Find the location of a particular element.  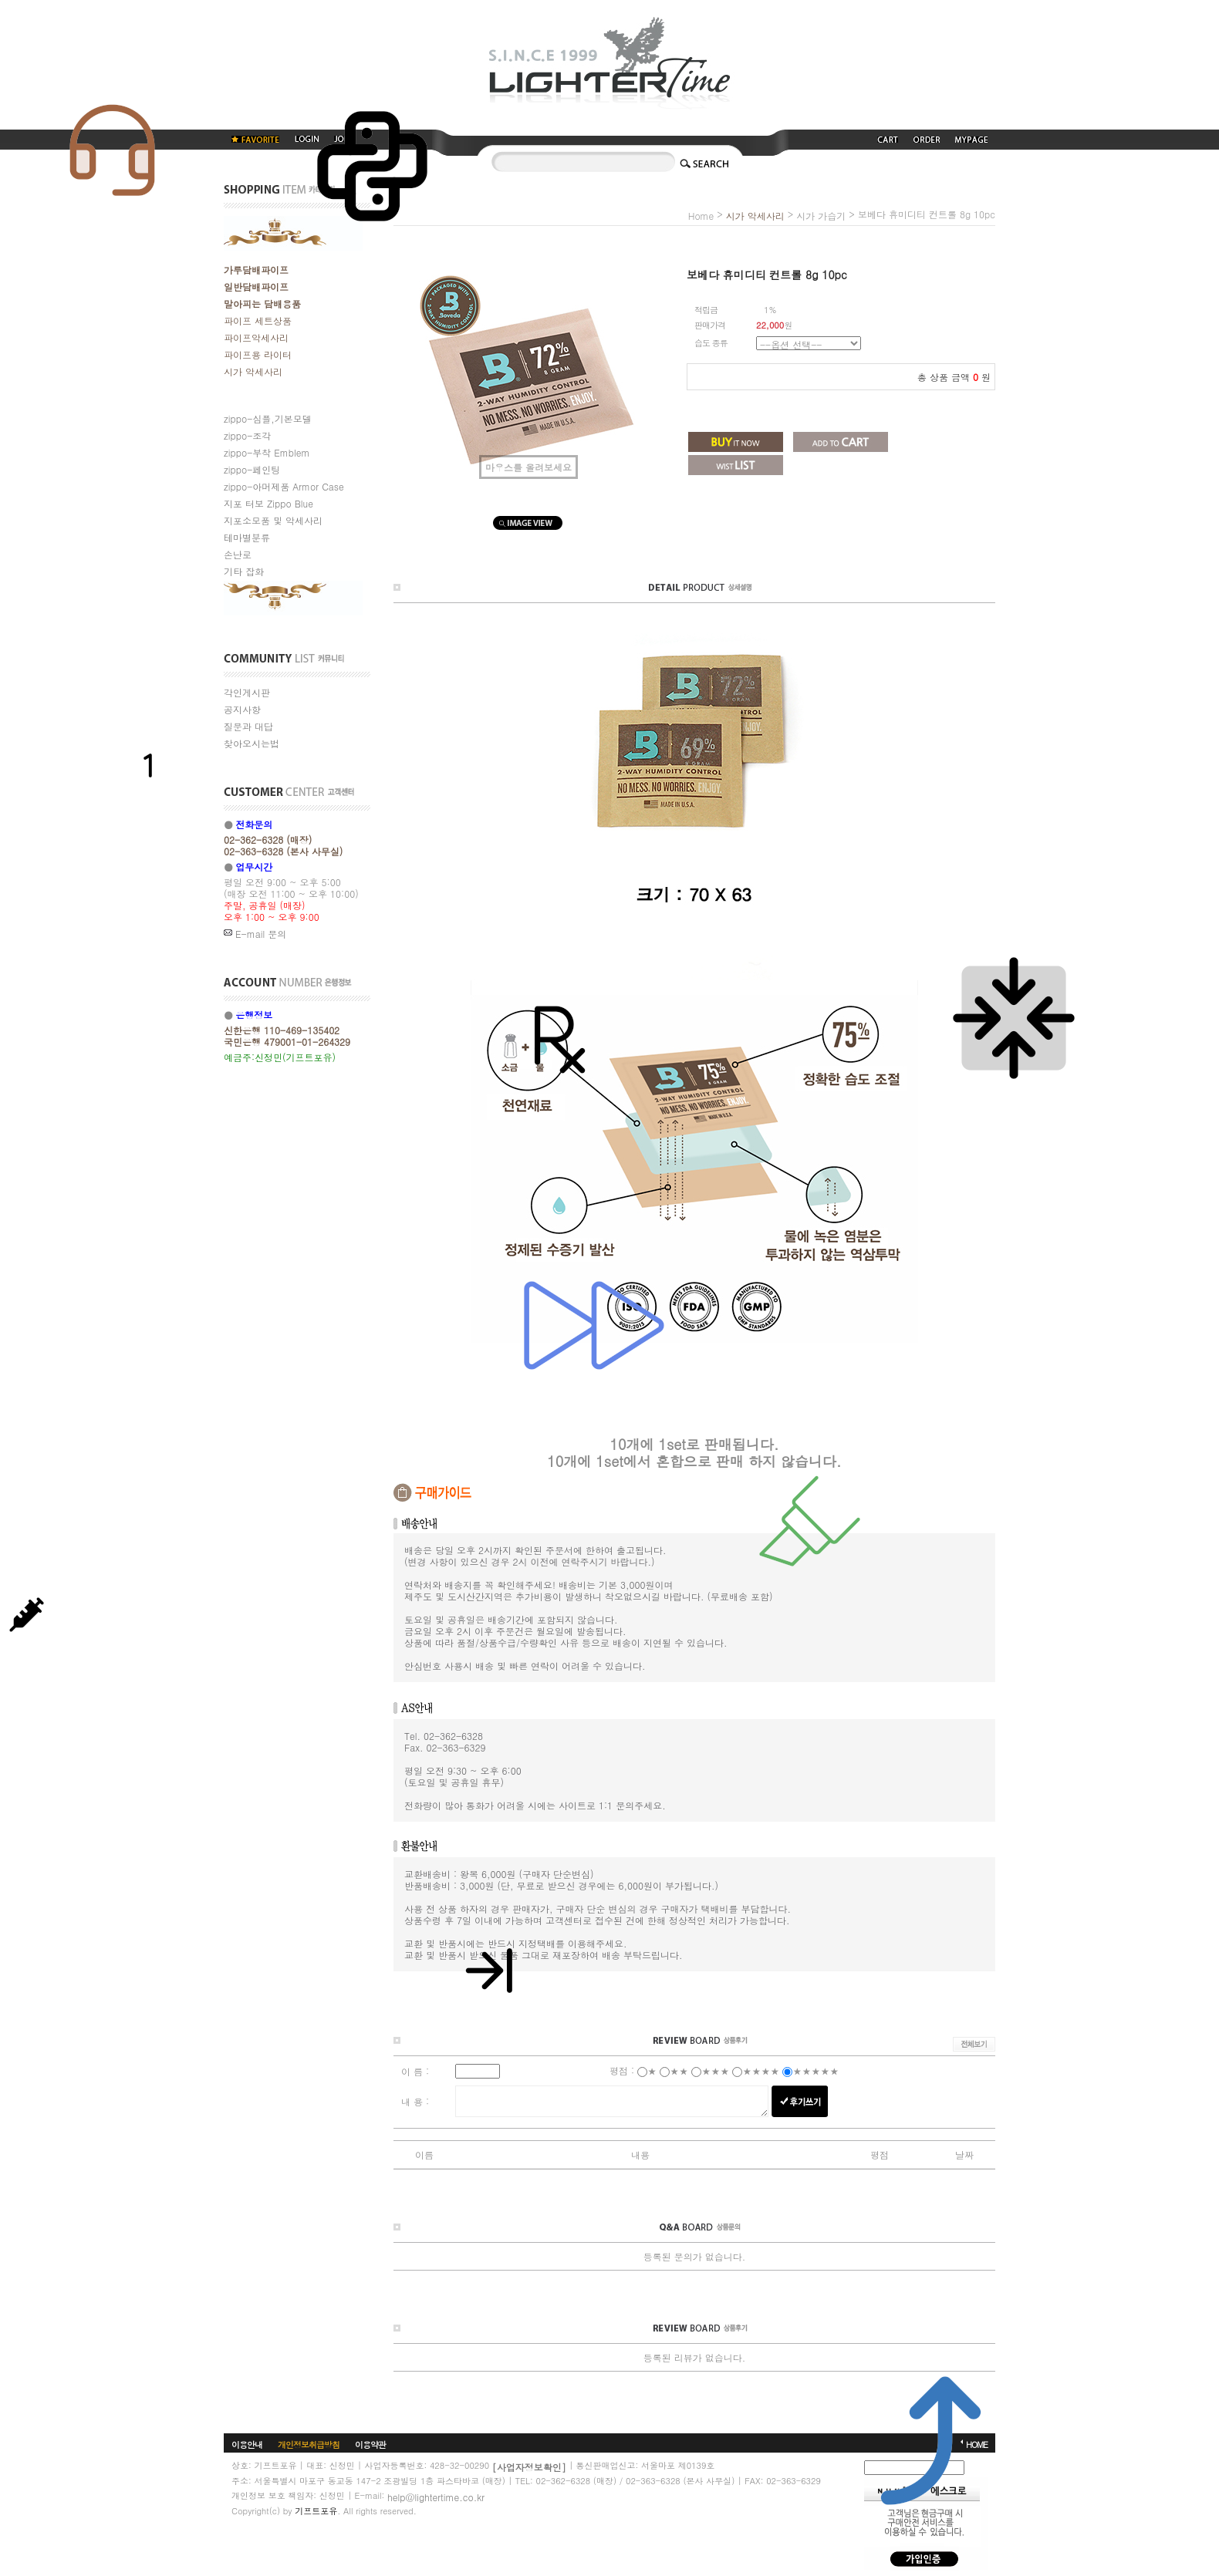

collapse or minimize content is located at coordinates (1014, 1018).